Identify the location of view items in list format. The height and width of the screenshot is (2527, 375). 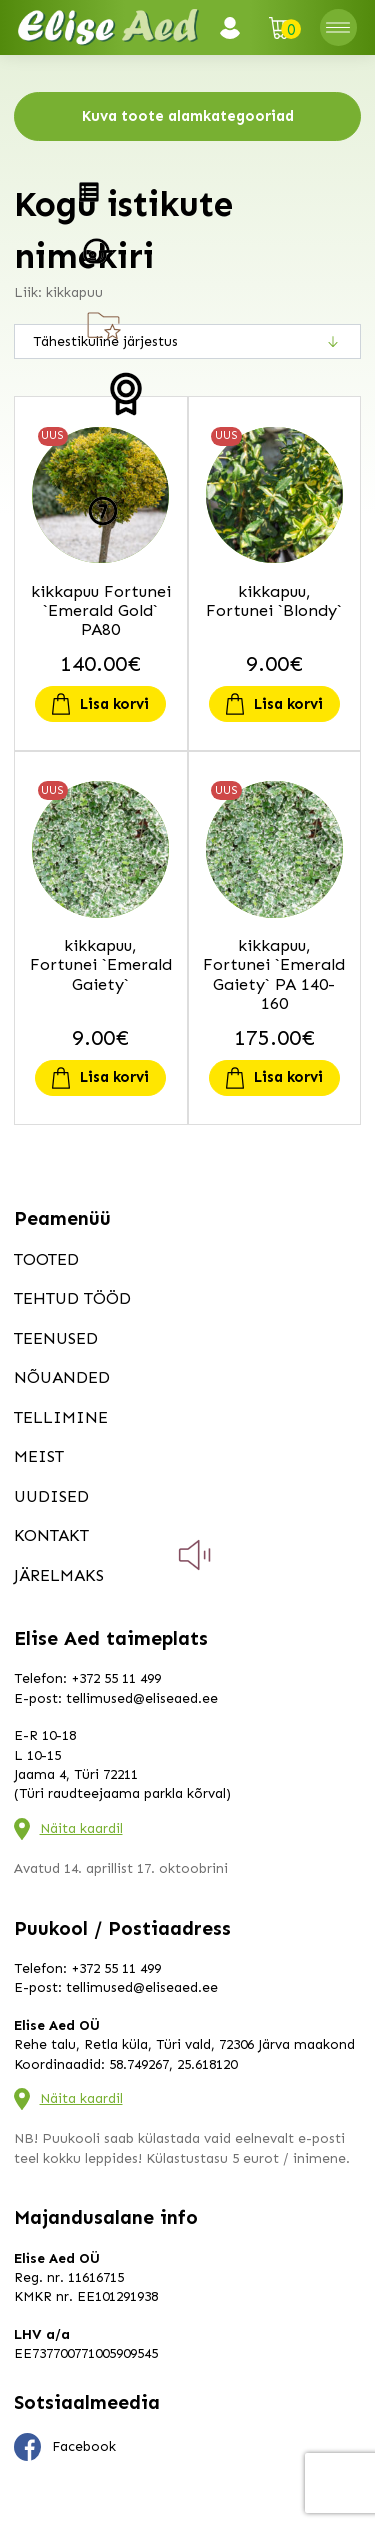
(89, 192).